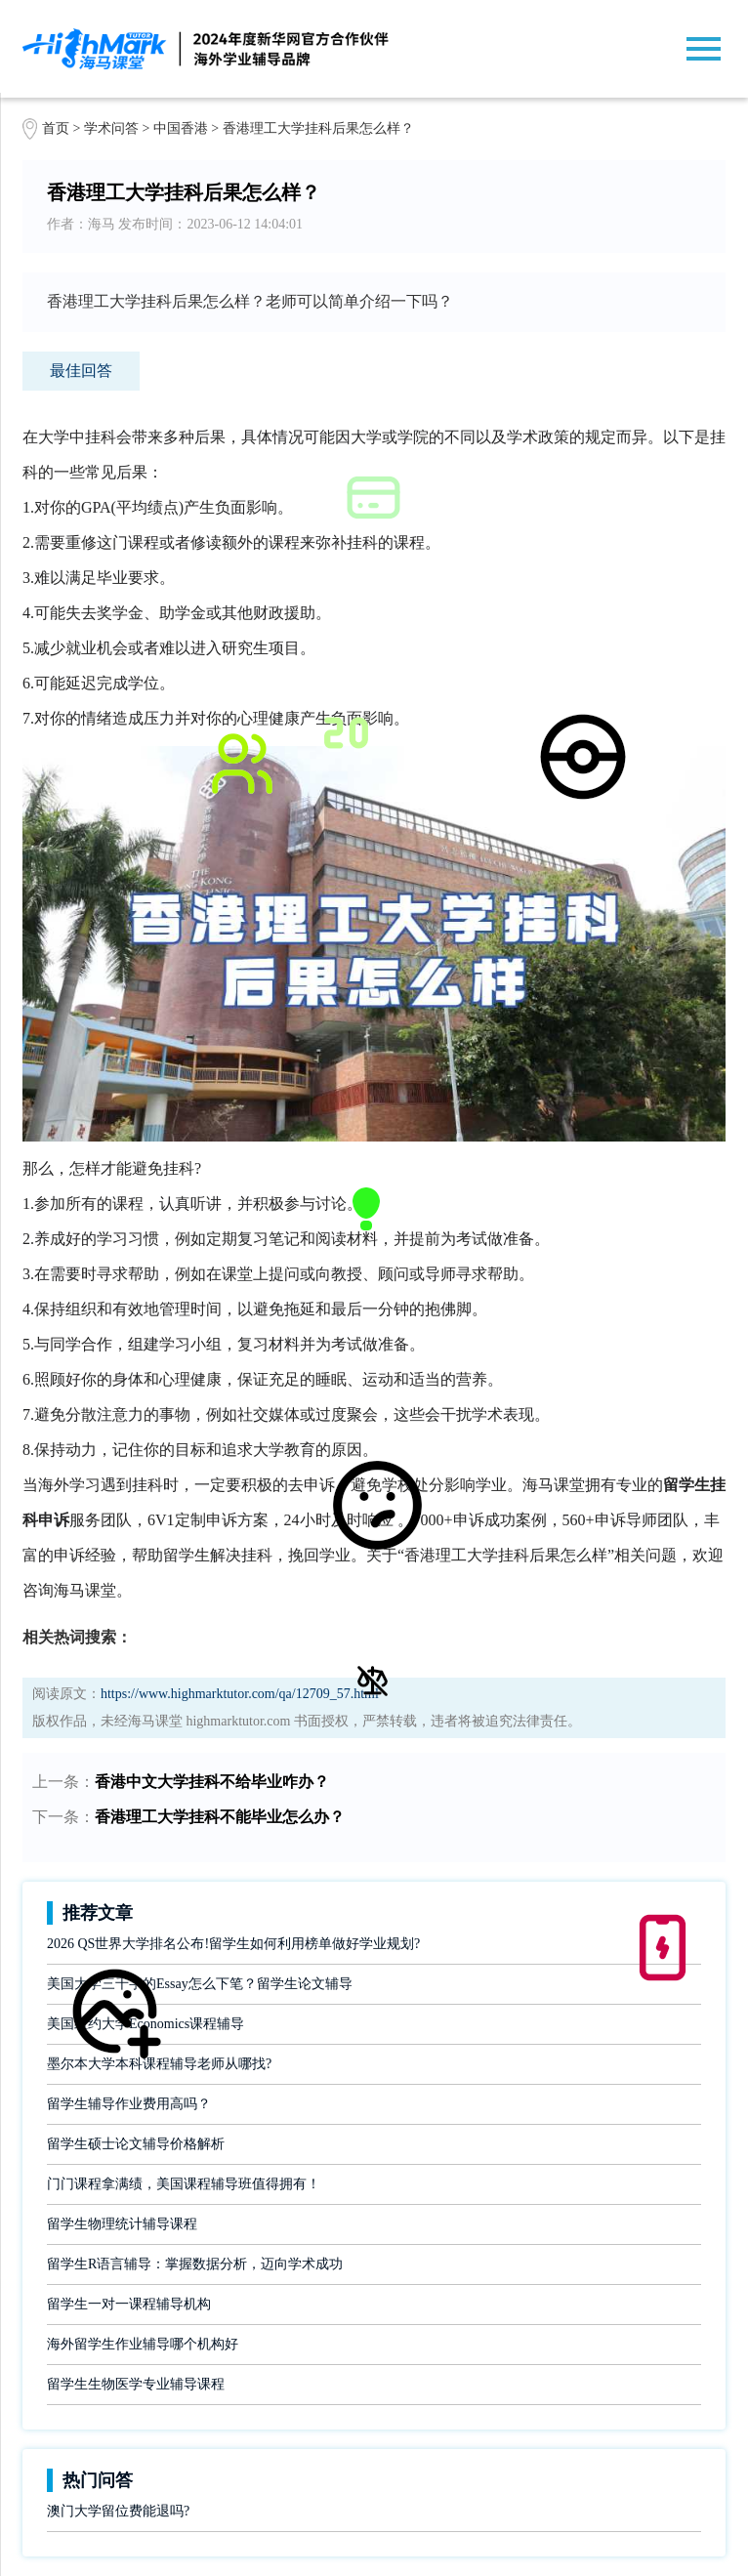  What do you see at coordinates (366, 1209) in the screenshot?
I see `access travel or adventure features` at bounding box center [366, 1209].